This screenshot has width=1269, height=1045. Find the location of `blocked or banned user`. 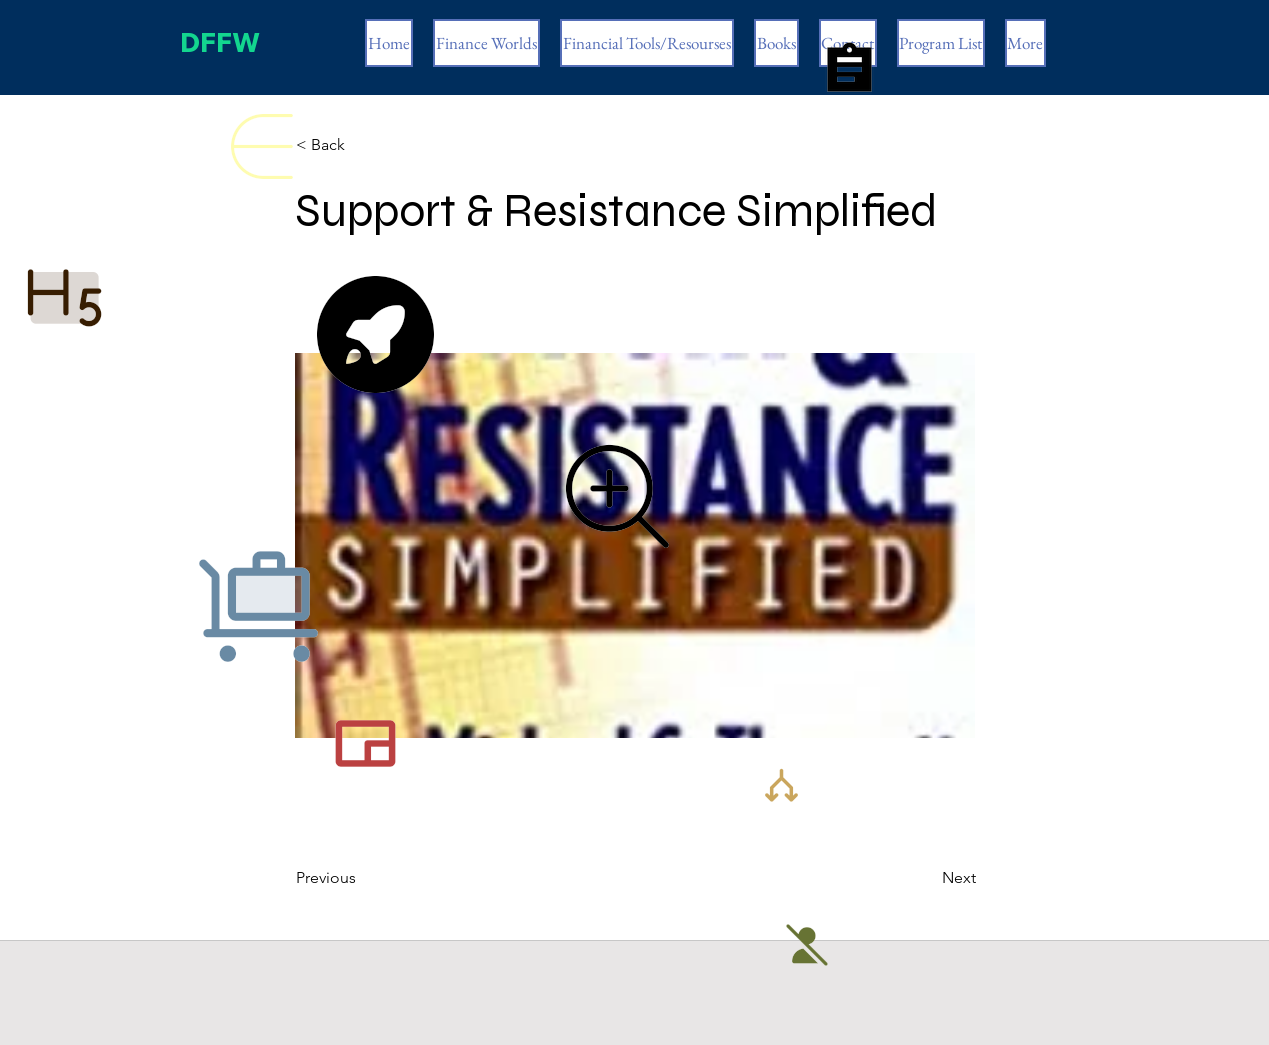

blocked or banned user is located at coordinates (807, 945).